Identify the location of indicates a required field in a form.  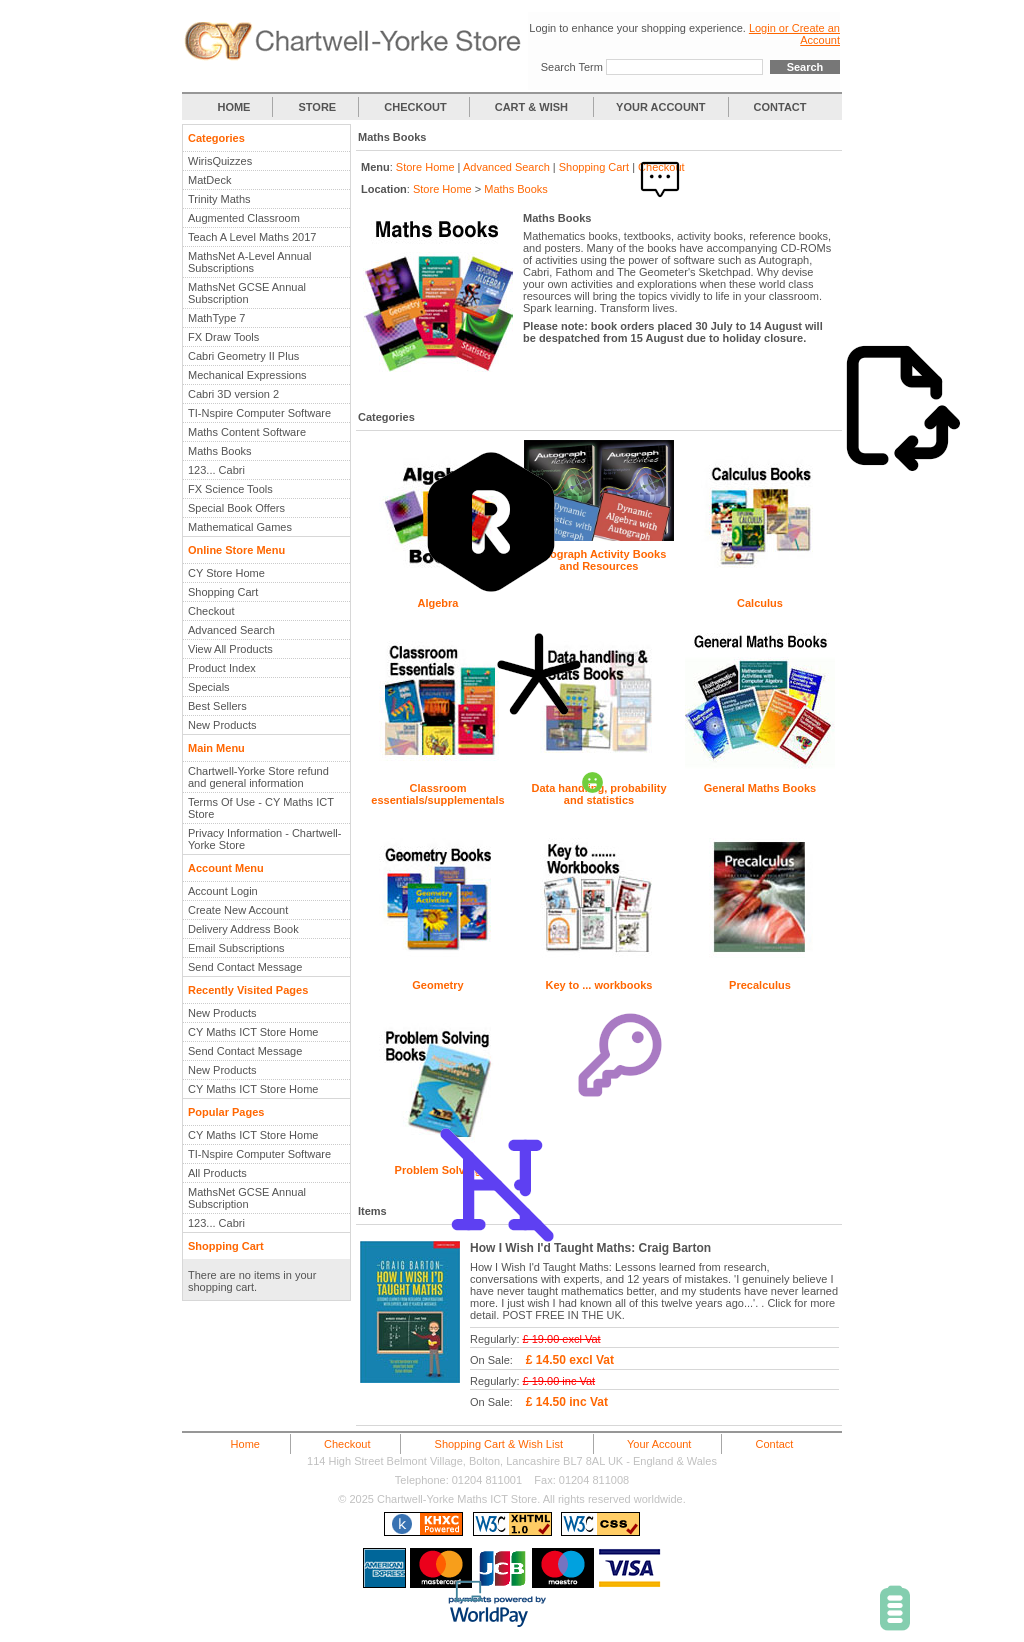
(539, 675).